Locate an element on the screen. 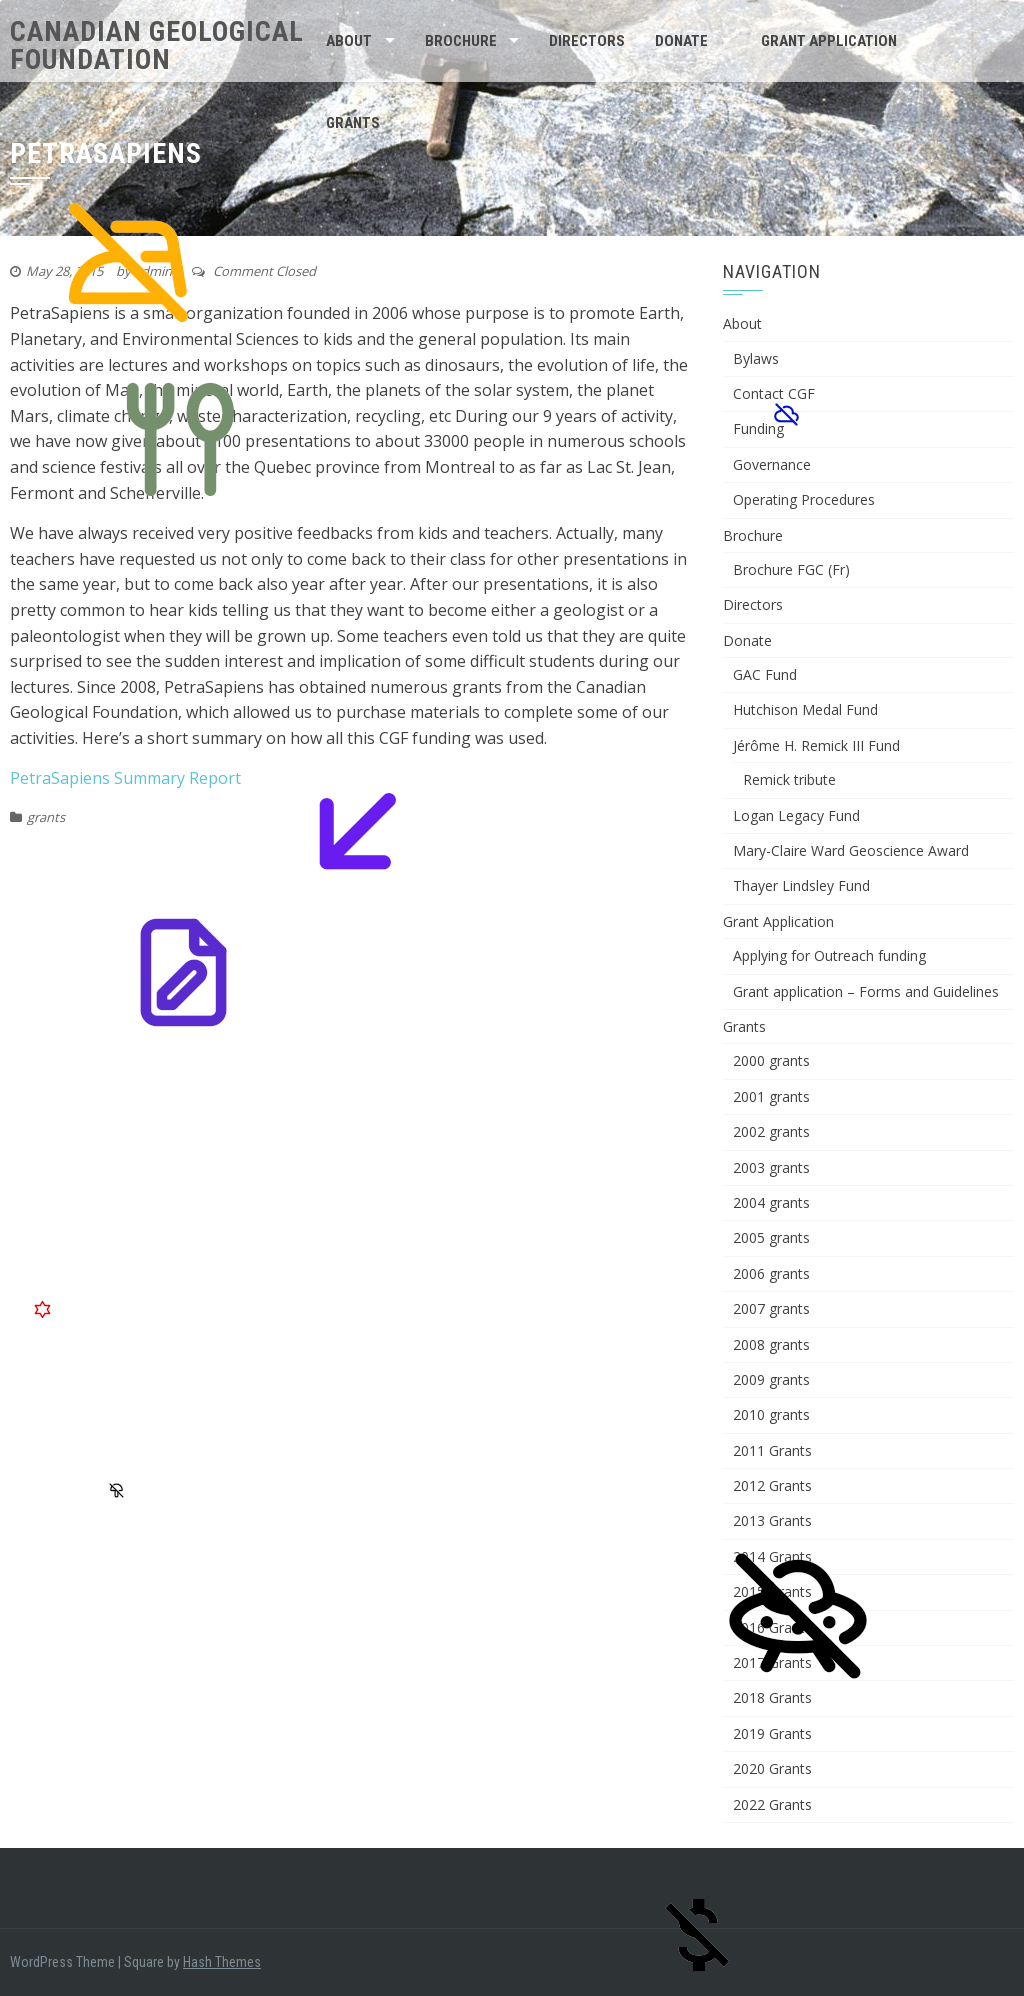  do not iron this item is located at coordinates (128, 262).